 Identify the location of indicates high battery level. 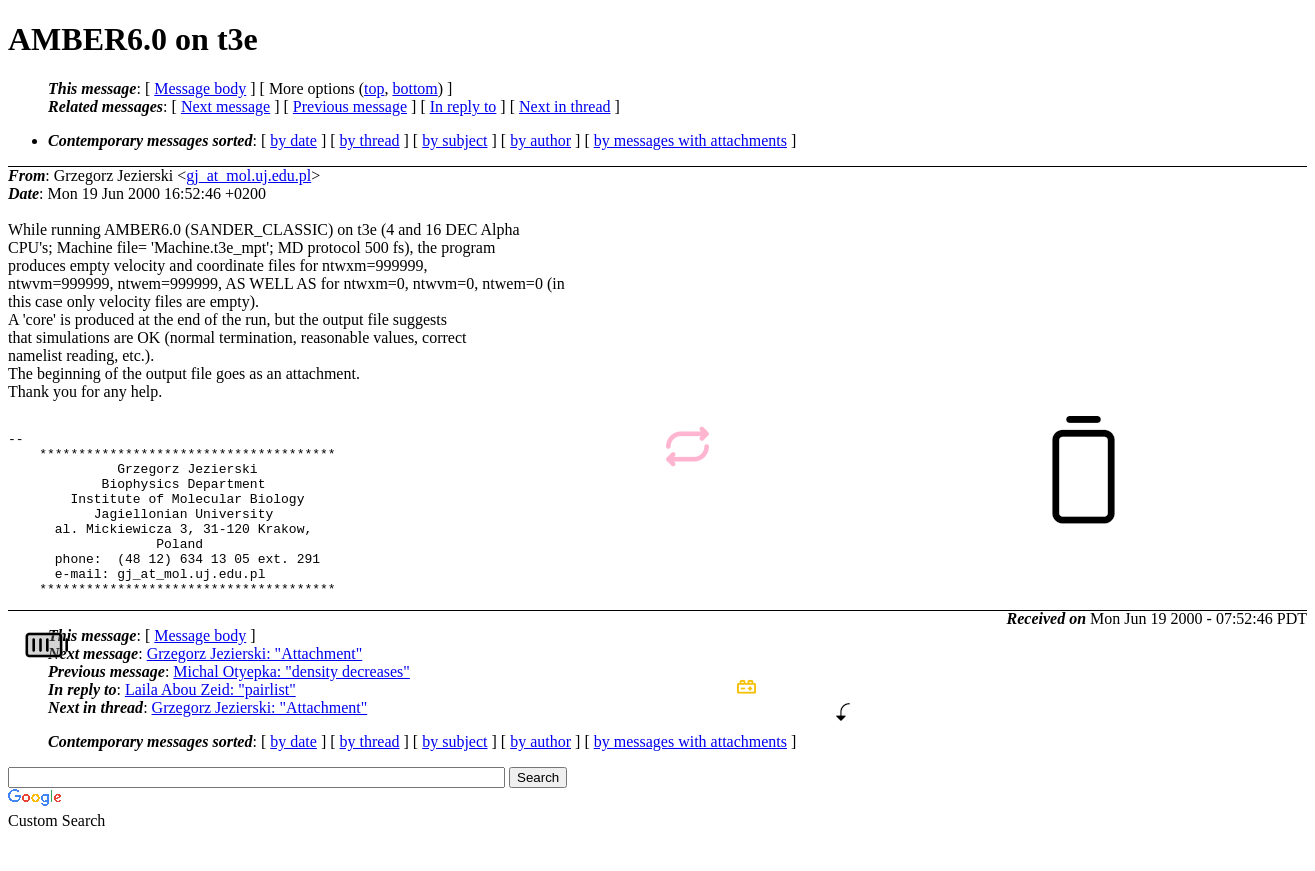
(46, 645).